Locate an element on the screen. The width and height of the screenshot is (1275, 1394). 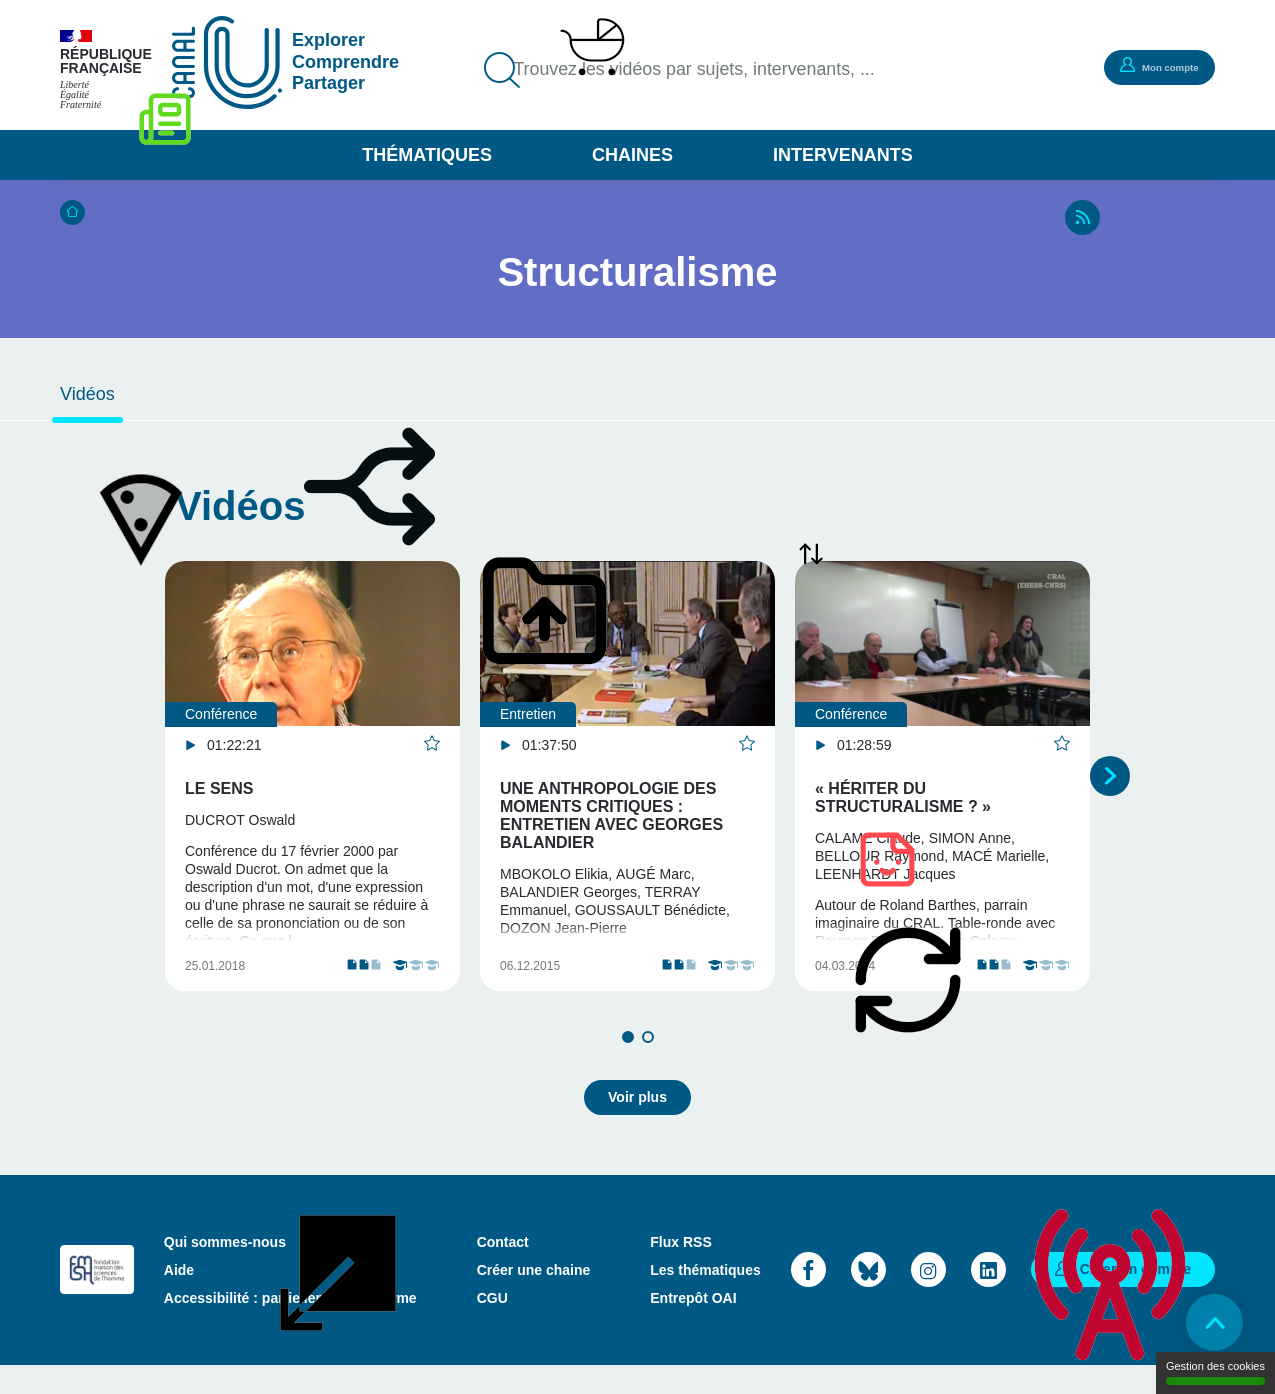
add a sticker to your message is located at coordinates (887, 859).